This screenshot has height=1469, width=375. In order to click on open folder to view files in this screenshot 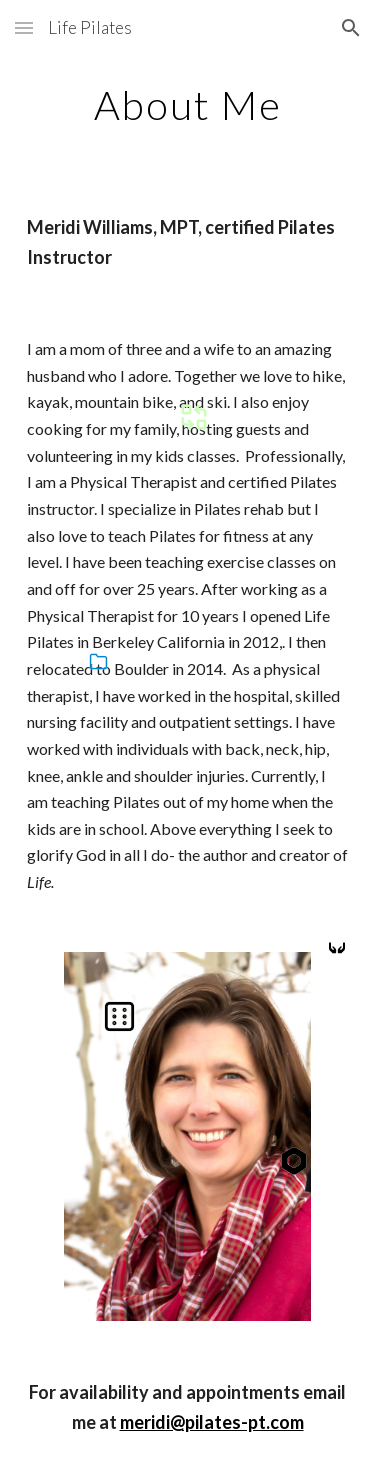, I will do `click(98, 661)`.